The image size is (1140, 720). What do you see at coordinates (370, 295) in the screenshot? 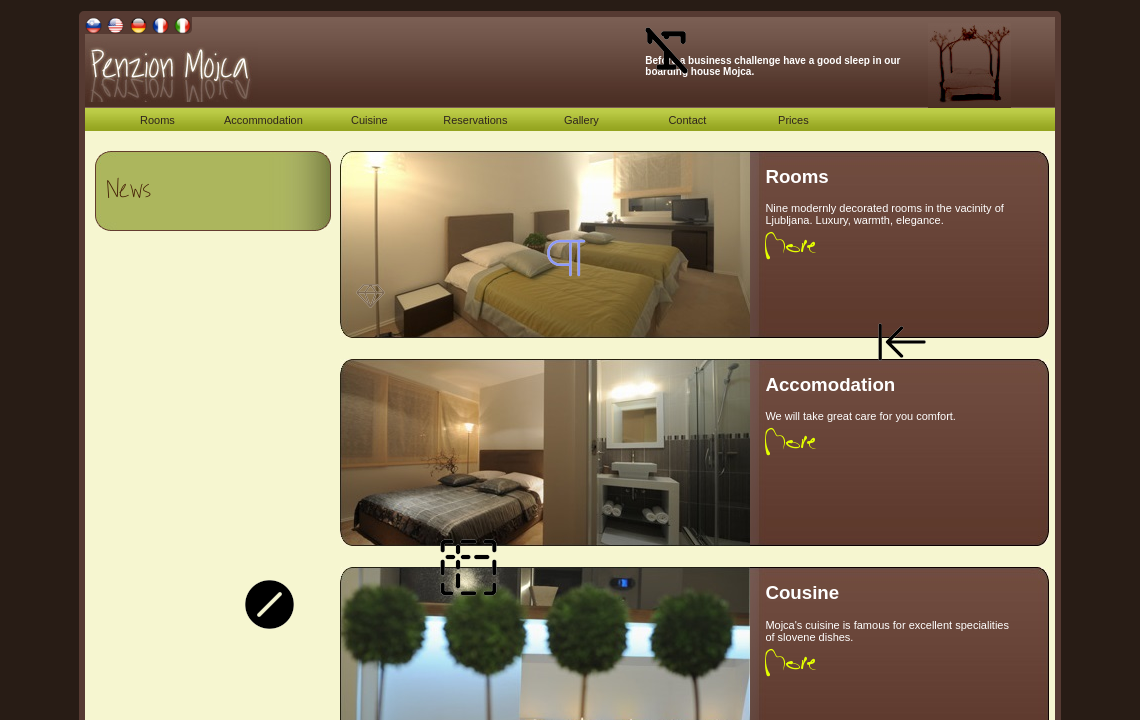
I see `open Sketch design application` at bounding box center [370, 295].